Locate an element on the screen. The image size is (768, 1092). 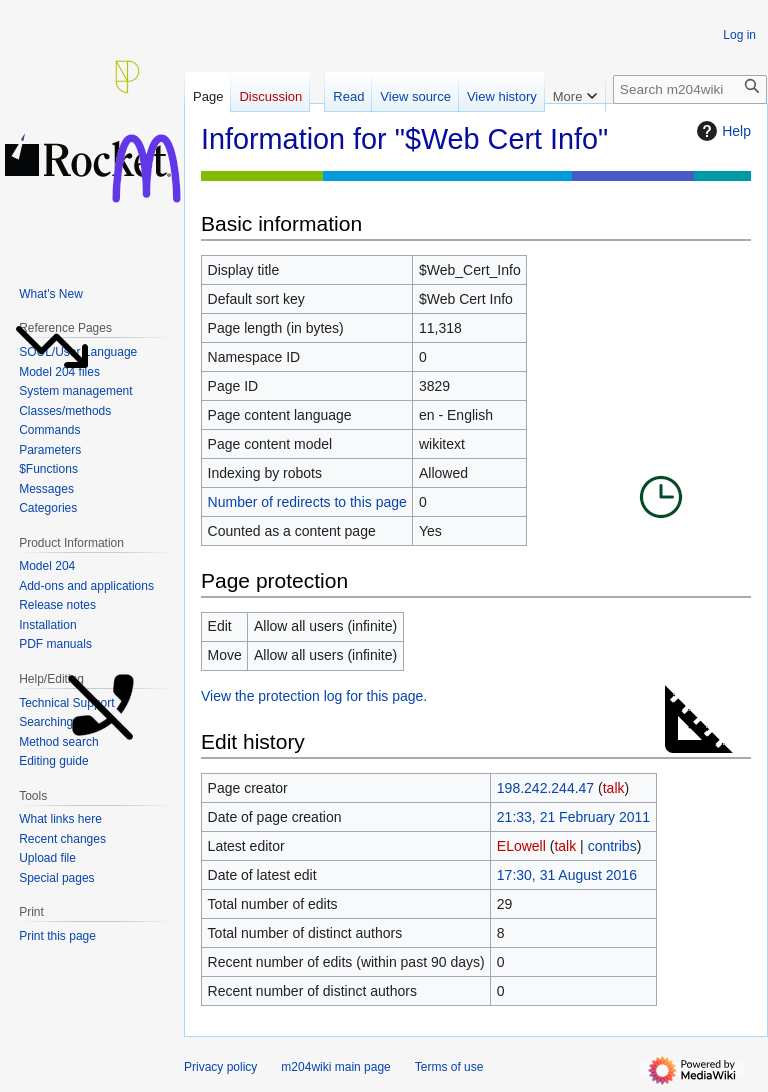
view time or clock settings is located at coordinates (661, 497).